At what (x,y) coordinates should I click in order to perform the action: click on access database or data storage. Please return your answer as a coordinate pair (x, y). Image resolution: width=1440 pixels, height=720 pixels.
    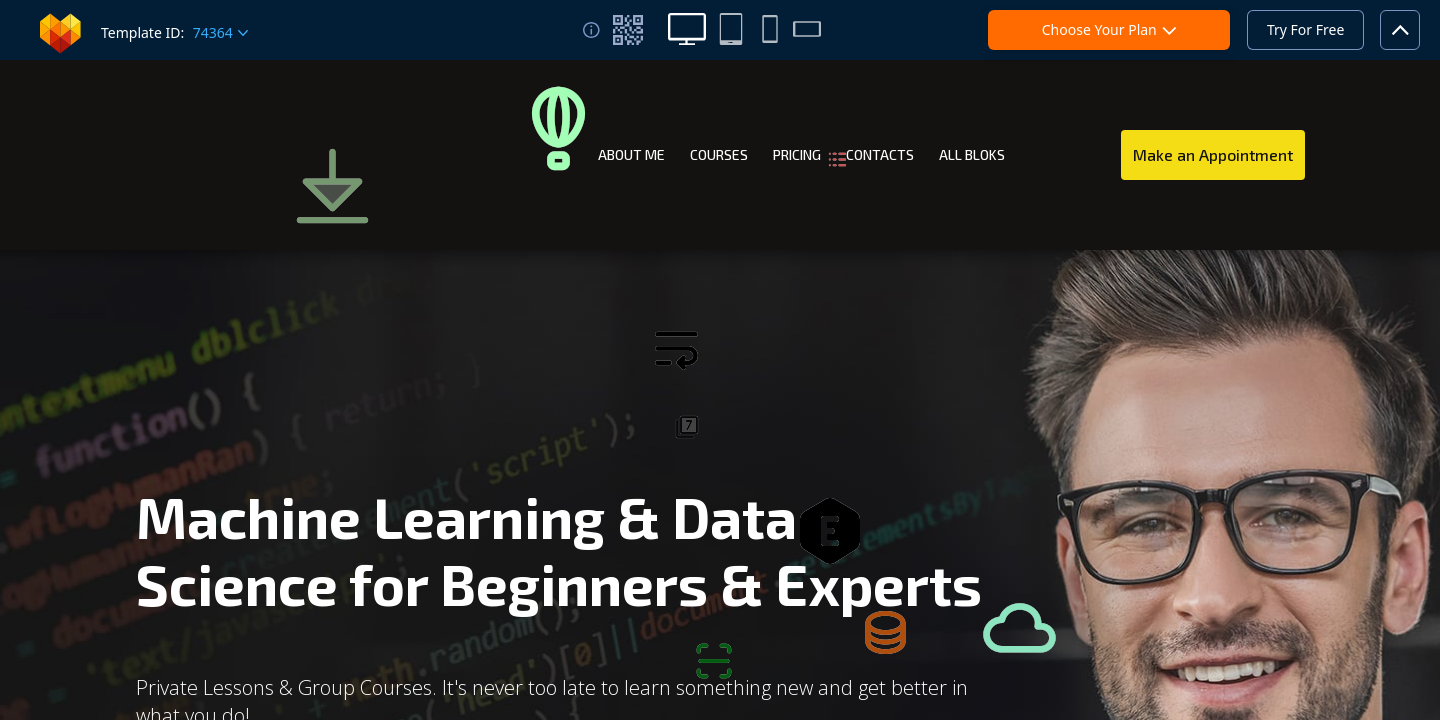
    Looking at the image, I should click on (885, 632).